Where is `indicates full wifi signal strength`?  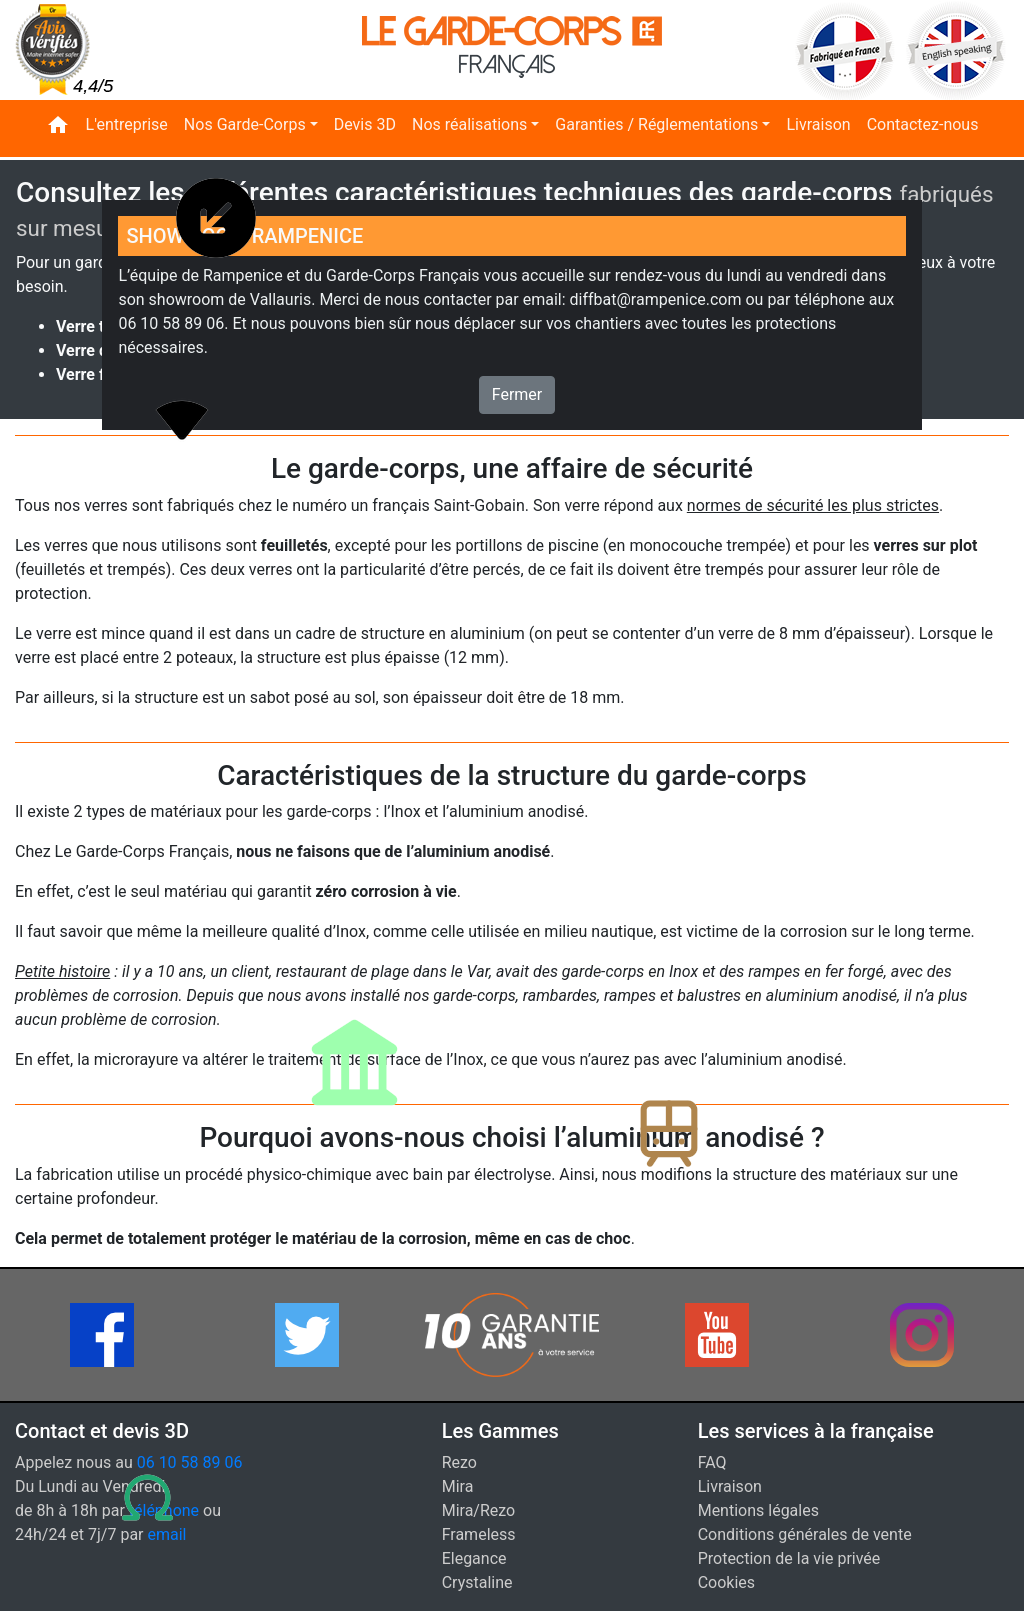
indicates full wifi signal strength is located at coordinates (182, 421).